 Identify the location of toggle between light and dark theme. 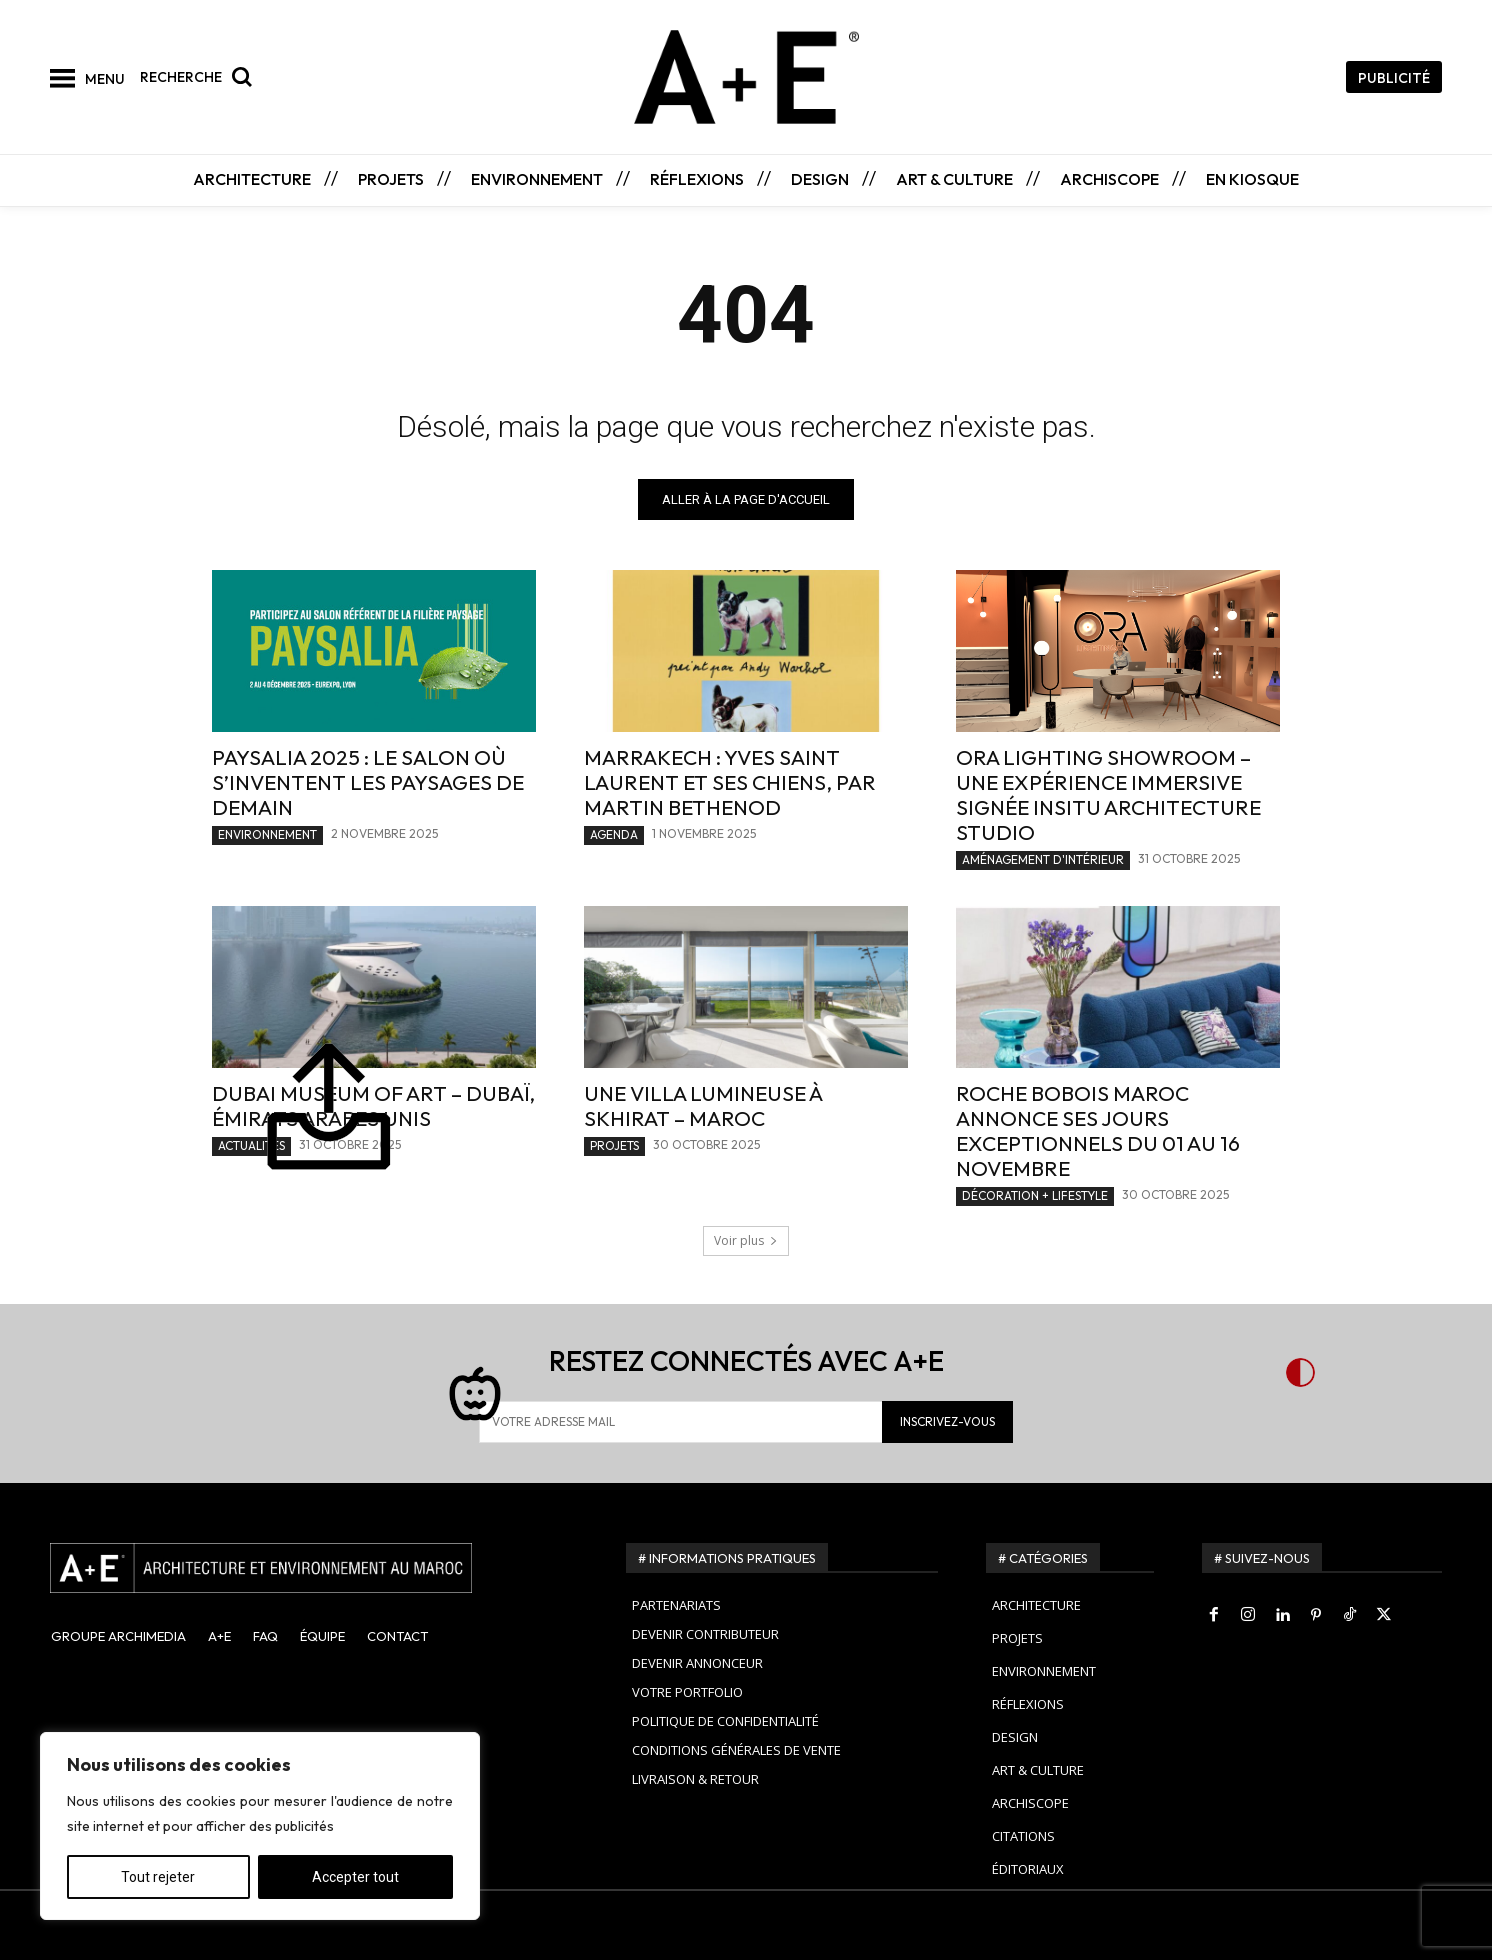
(1300, 1372).